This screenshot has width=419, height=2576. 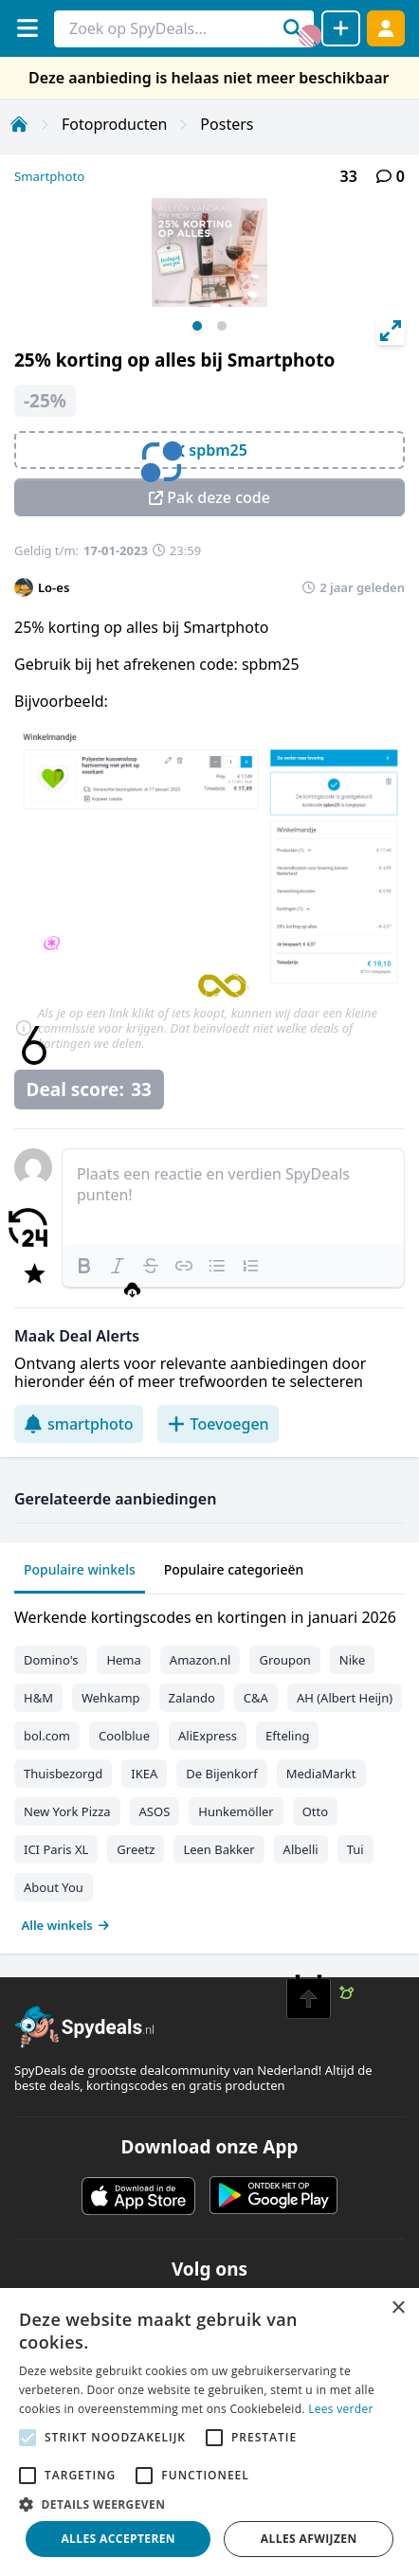 I want to click on asterisk open-source telephony platform logo, so click(x=51, y=943).